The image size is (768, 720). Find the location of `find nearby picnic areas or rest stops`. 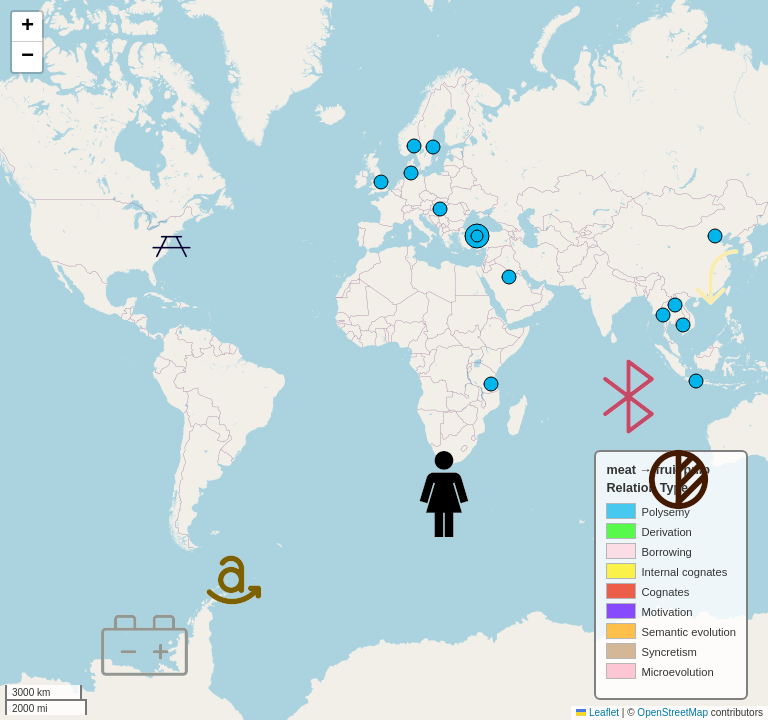

find nearby picnic areas or rest stops is located at coordinates (171, 246).